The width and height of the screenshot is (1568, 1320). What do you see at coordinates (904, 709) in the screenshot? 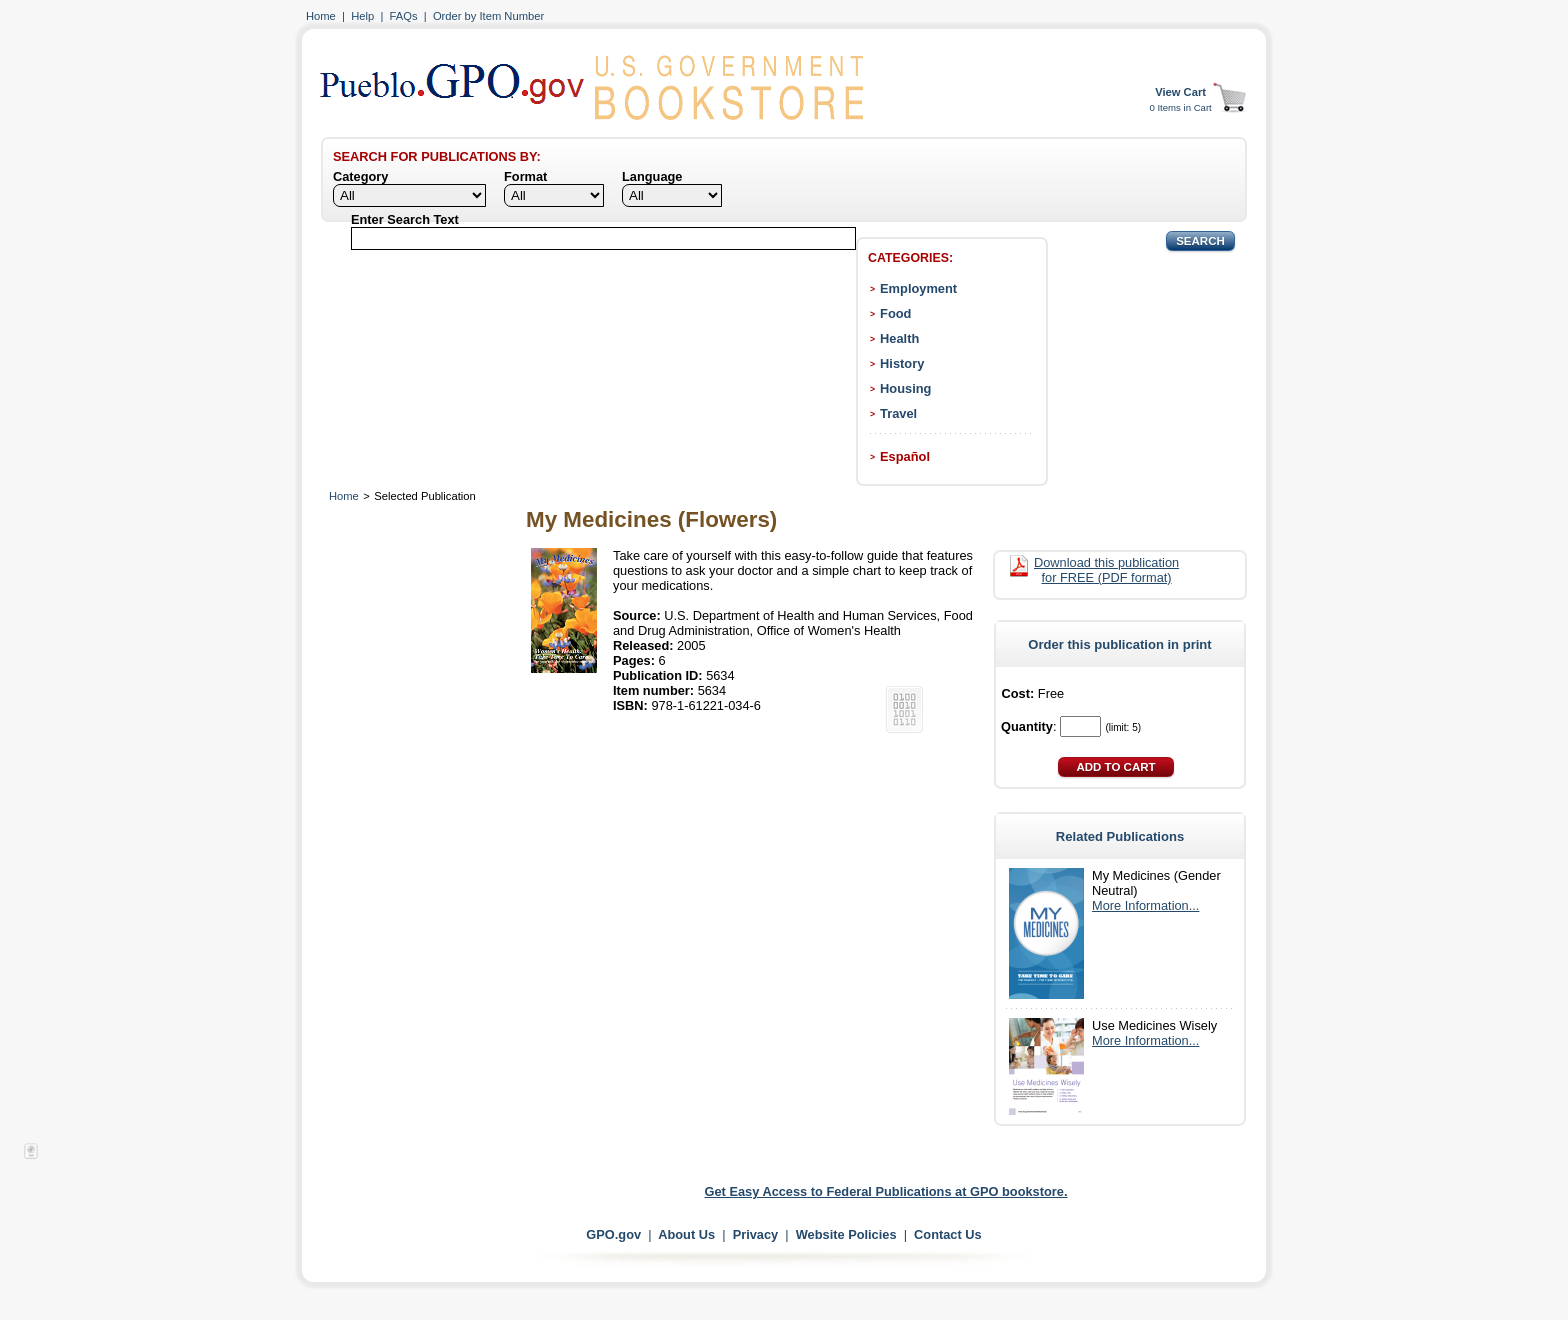
I see `indicates a binary or raw data file` at bounding box center [904, 709].